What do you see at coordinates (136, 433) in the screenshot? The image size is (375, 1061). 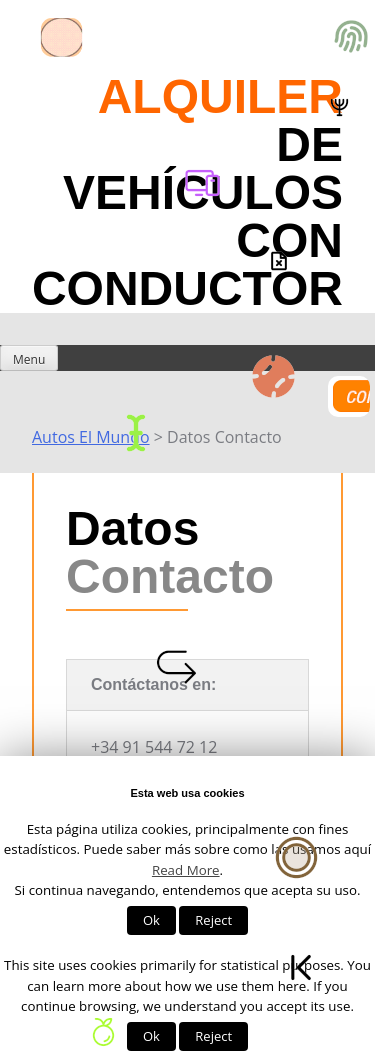 I see `text input field is active` at bounding box center [136, 433].